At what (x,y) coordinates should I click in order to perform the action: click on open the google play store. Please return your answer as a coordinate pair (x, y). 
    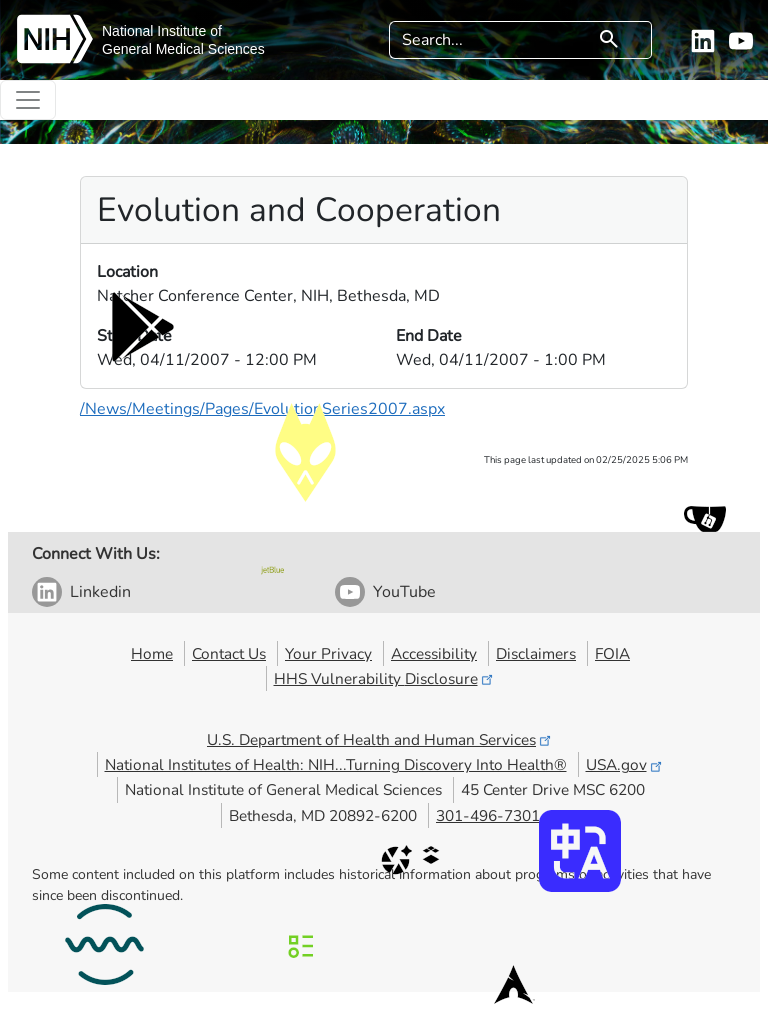
    Looking at the image, I should click on (143, 327).